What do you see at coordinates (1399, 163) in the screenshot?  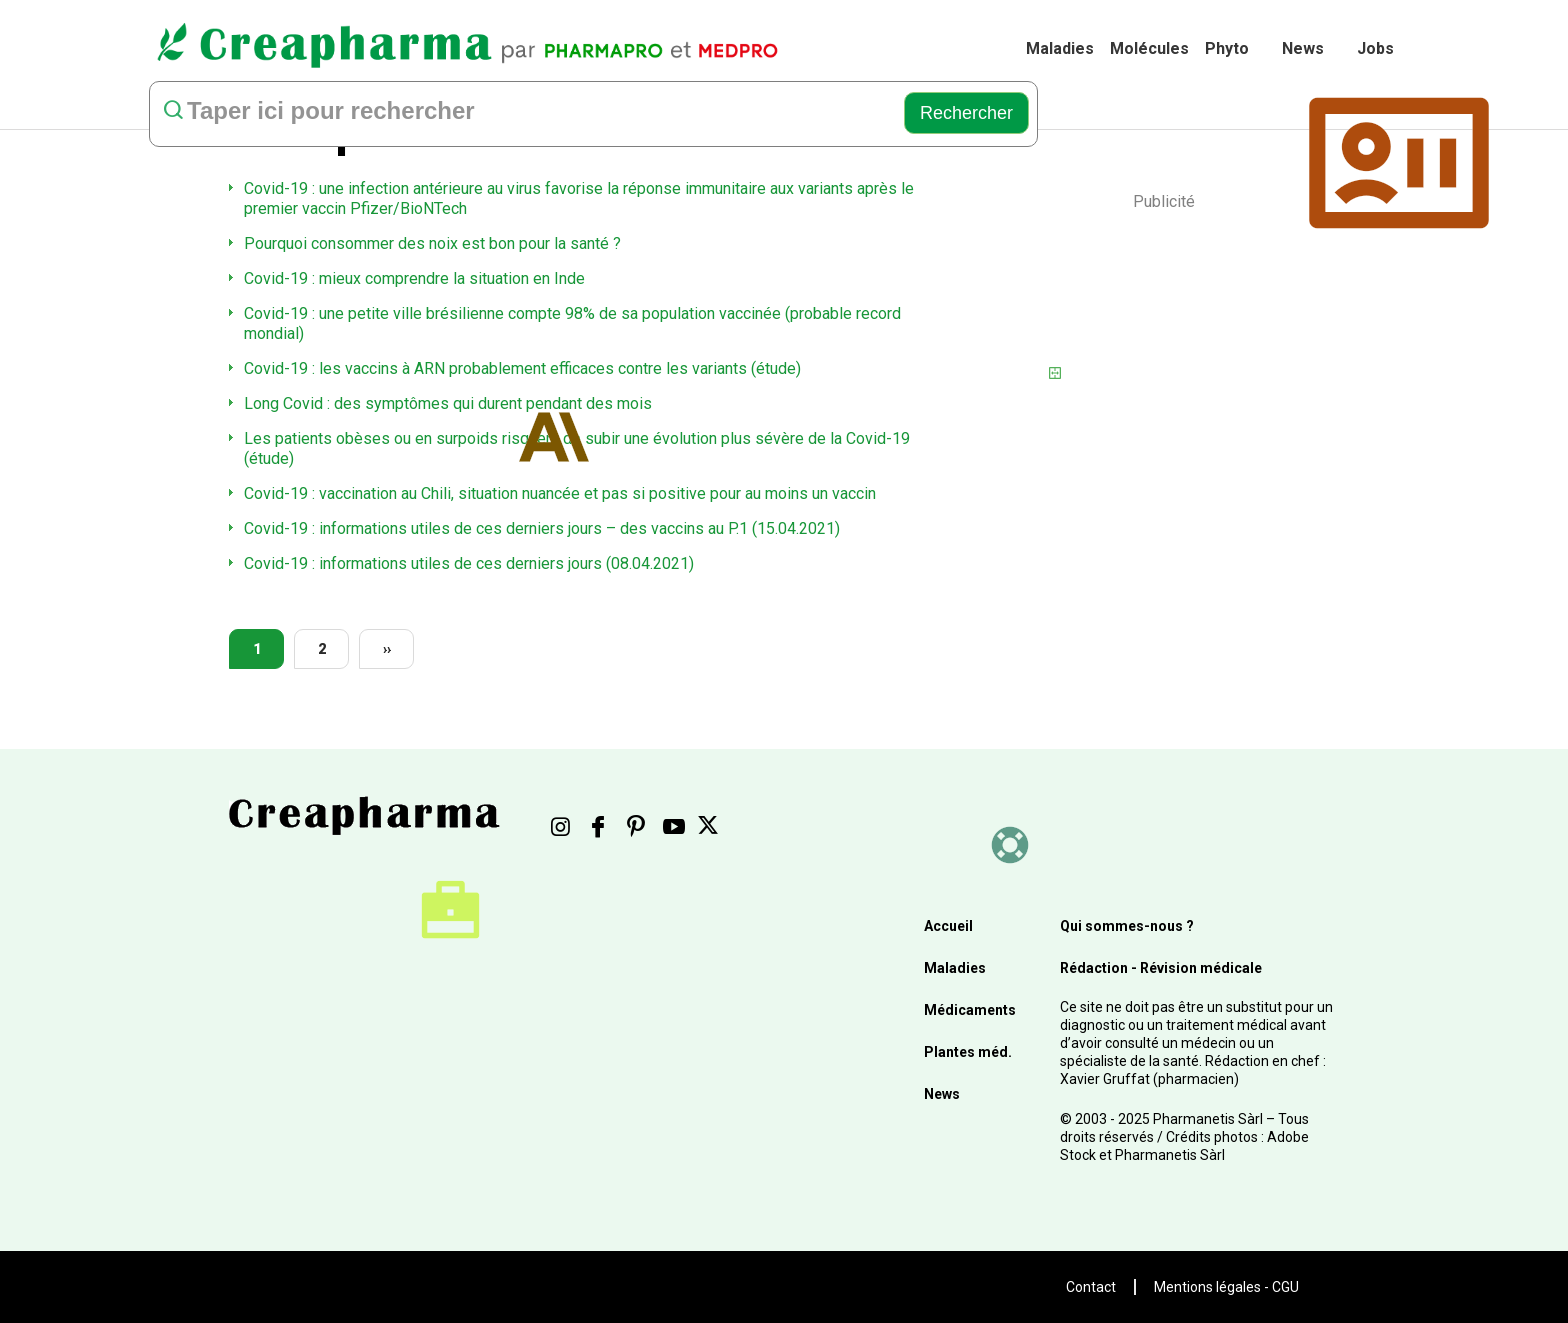 I see `pending pass or credential awaiting approval` at bounding box center [1399, 163].